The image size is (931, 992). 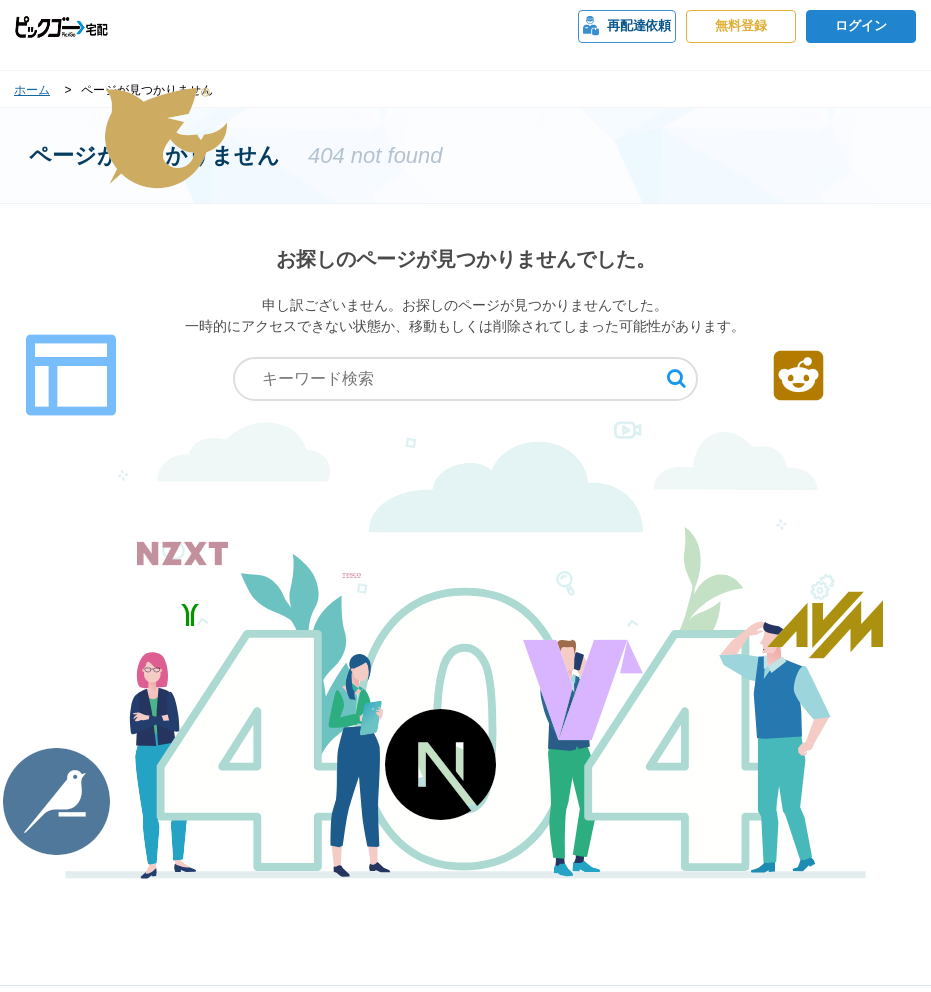 I want to click on Next.js framework logo, so click(x=440, y=764).